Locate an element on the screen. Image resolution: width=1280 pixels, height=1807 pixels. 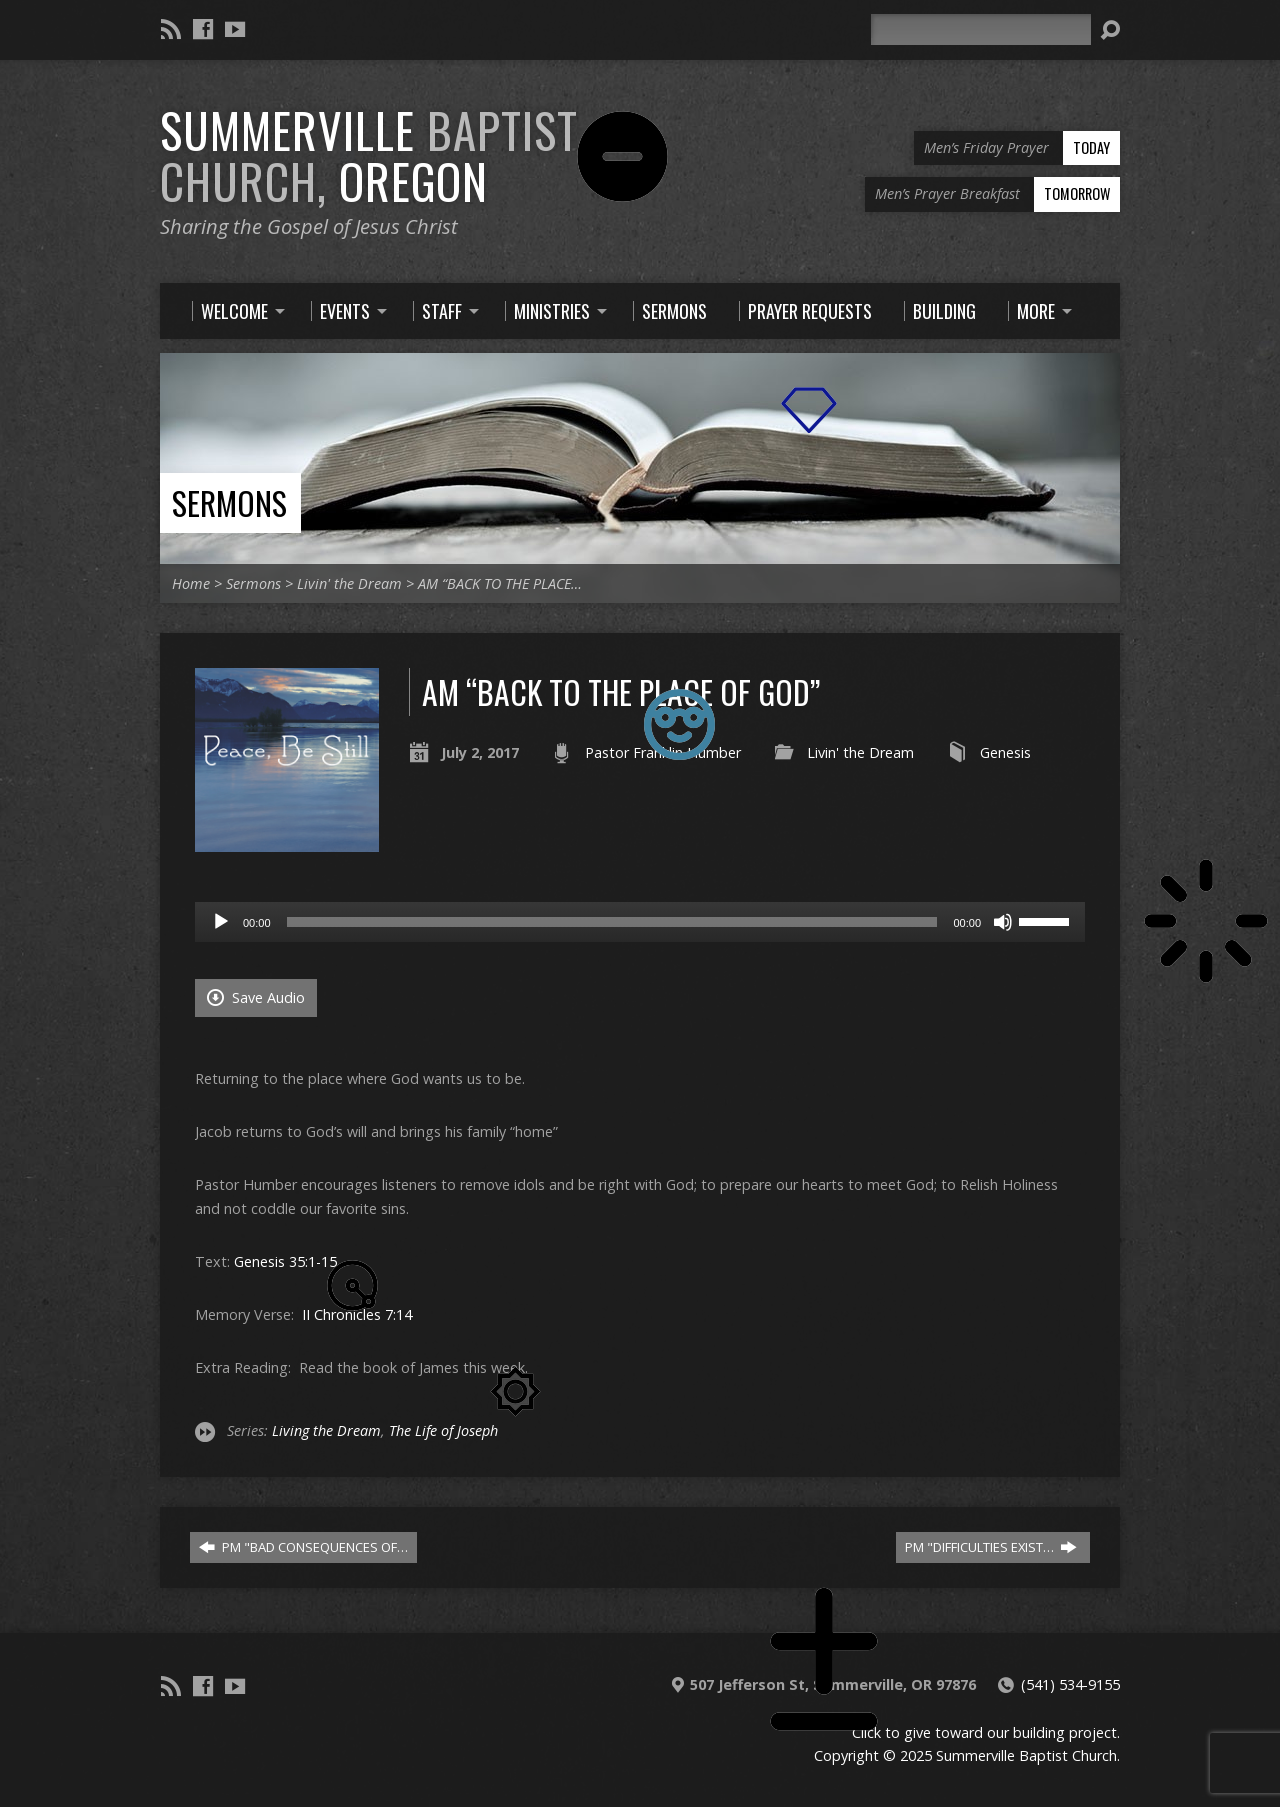
select nerd or geeky mood/reaction is located at coordinates (679, 724).